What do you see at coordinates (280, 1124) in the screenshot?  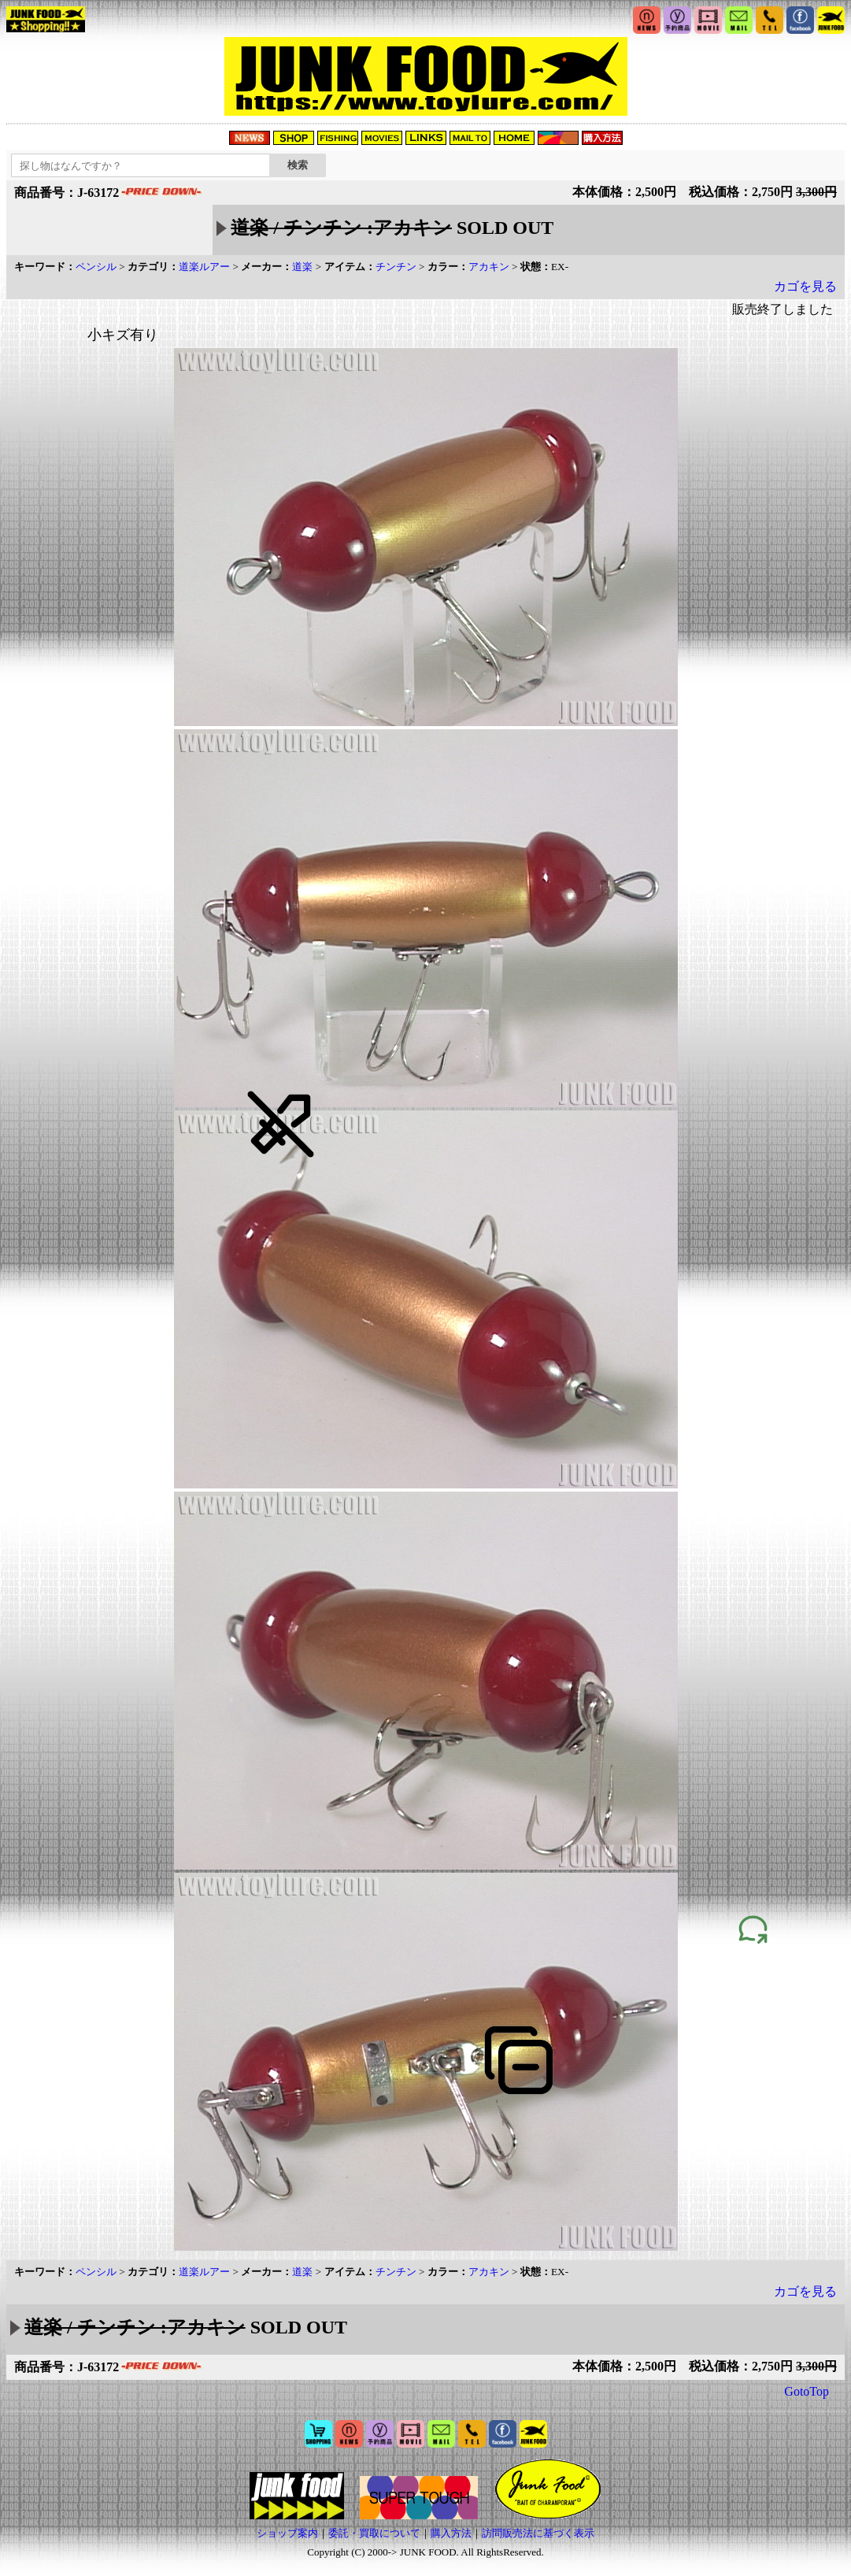 I see `disable combat mode` at bounding box center [280, 1124].